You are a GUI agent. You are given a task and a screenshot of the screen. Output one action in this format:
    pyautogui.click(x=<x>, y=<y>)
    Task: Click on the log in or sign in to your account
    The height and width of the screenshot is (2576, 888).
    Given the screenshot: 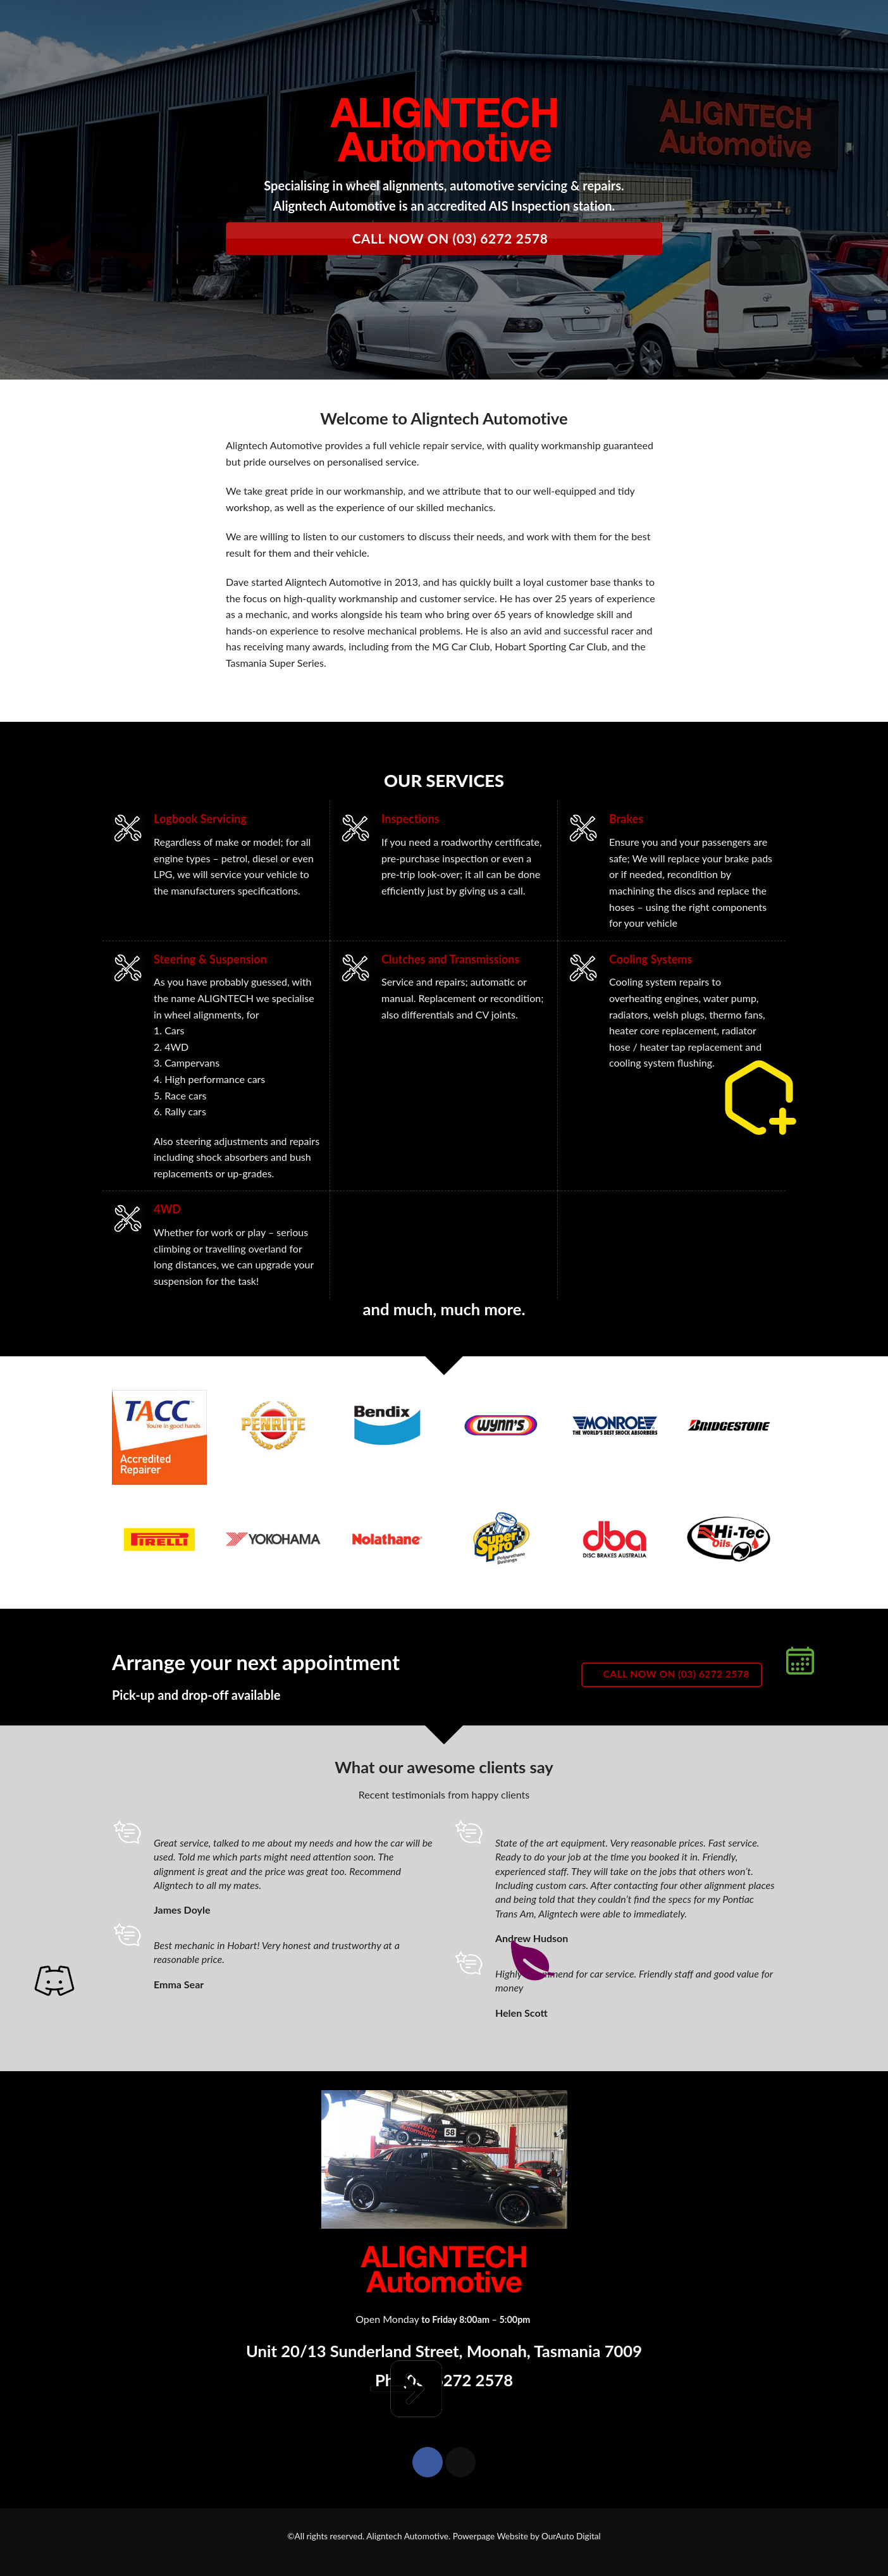 What is the action you would take?
    pyautogui.click(x=406, y=2389)
    